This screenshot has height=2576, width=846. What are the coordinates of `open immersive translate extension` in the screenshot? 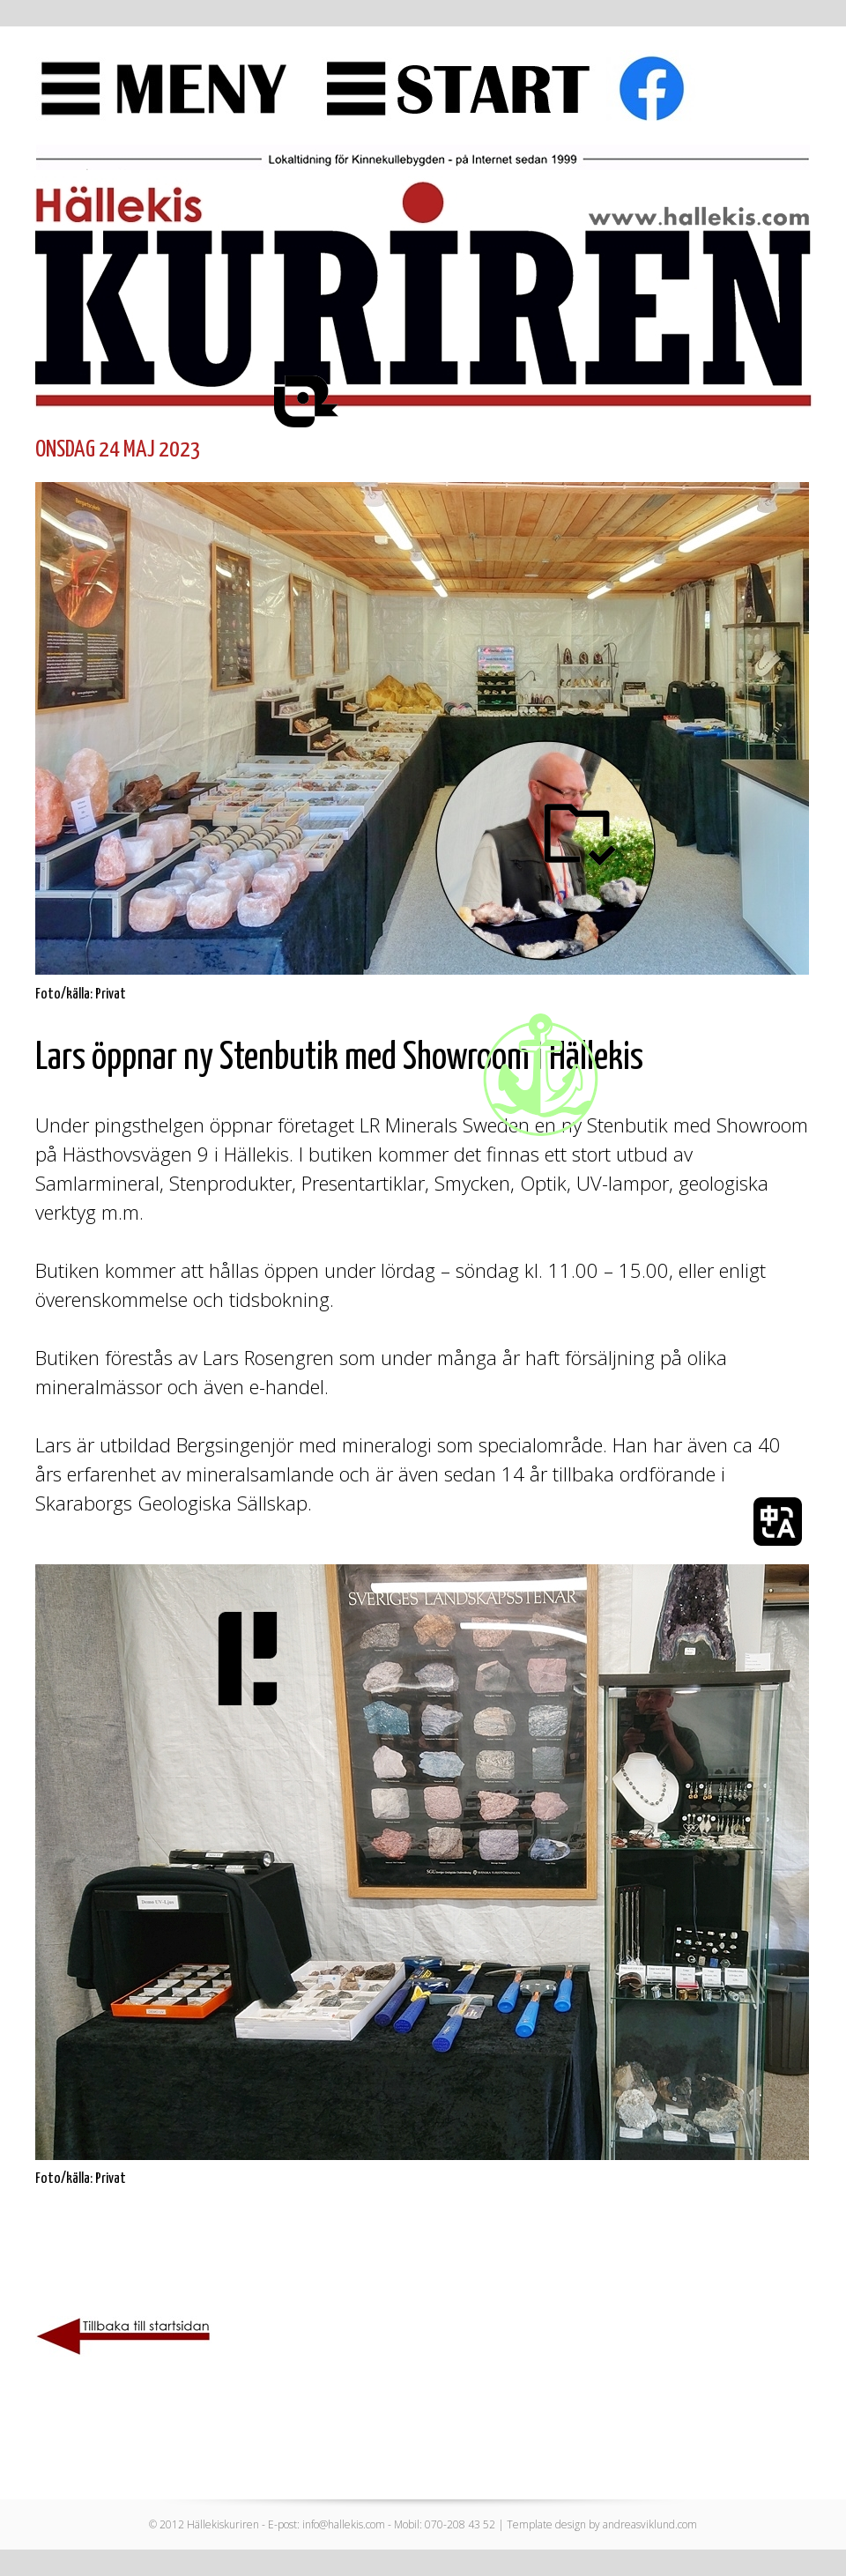 It's located at (777, 1521).